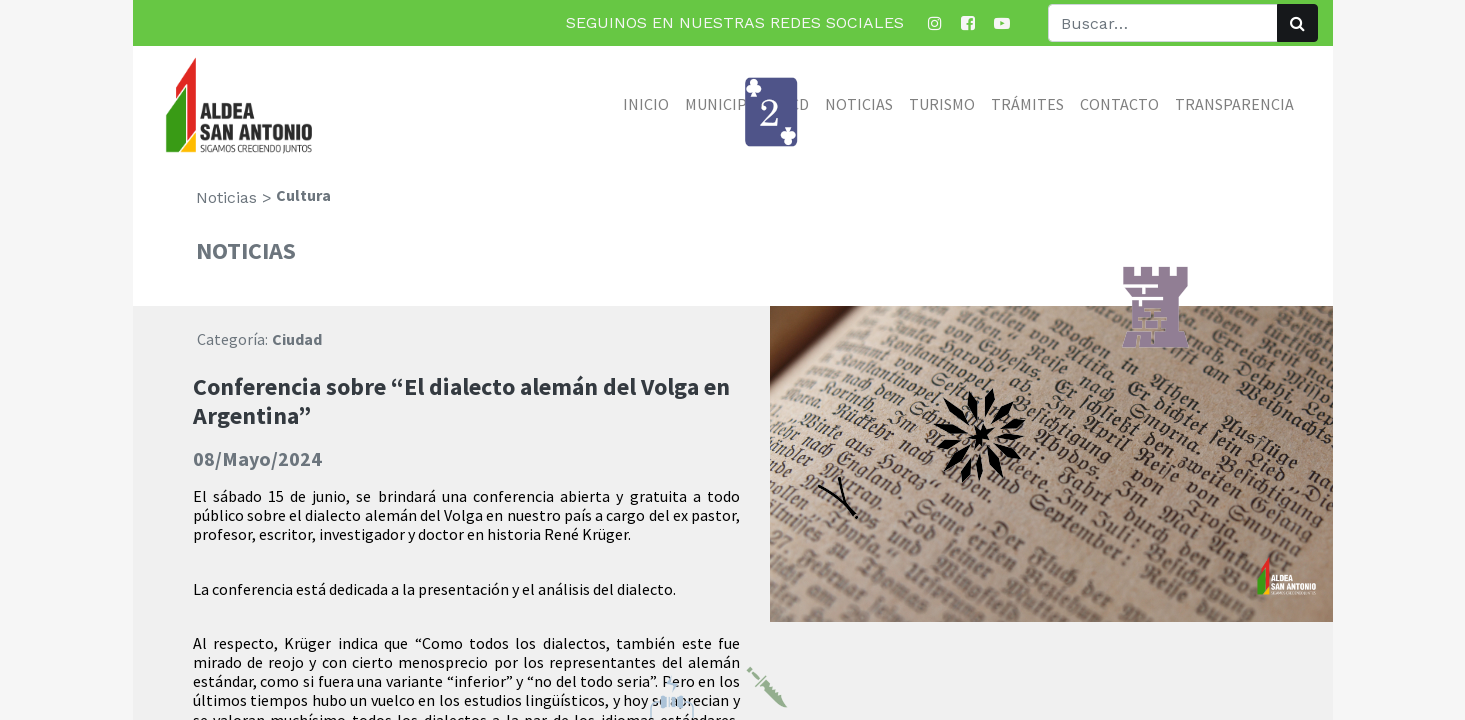  What do you see at coordinates (1155, 307) in the screenshot?
I see `access tower defense or castle-building game mode` at bounding box center [1155, 307].